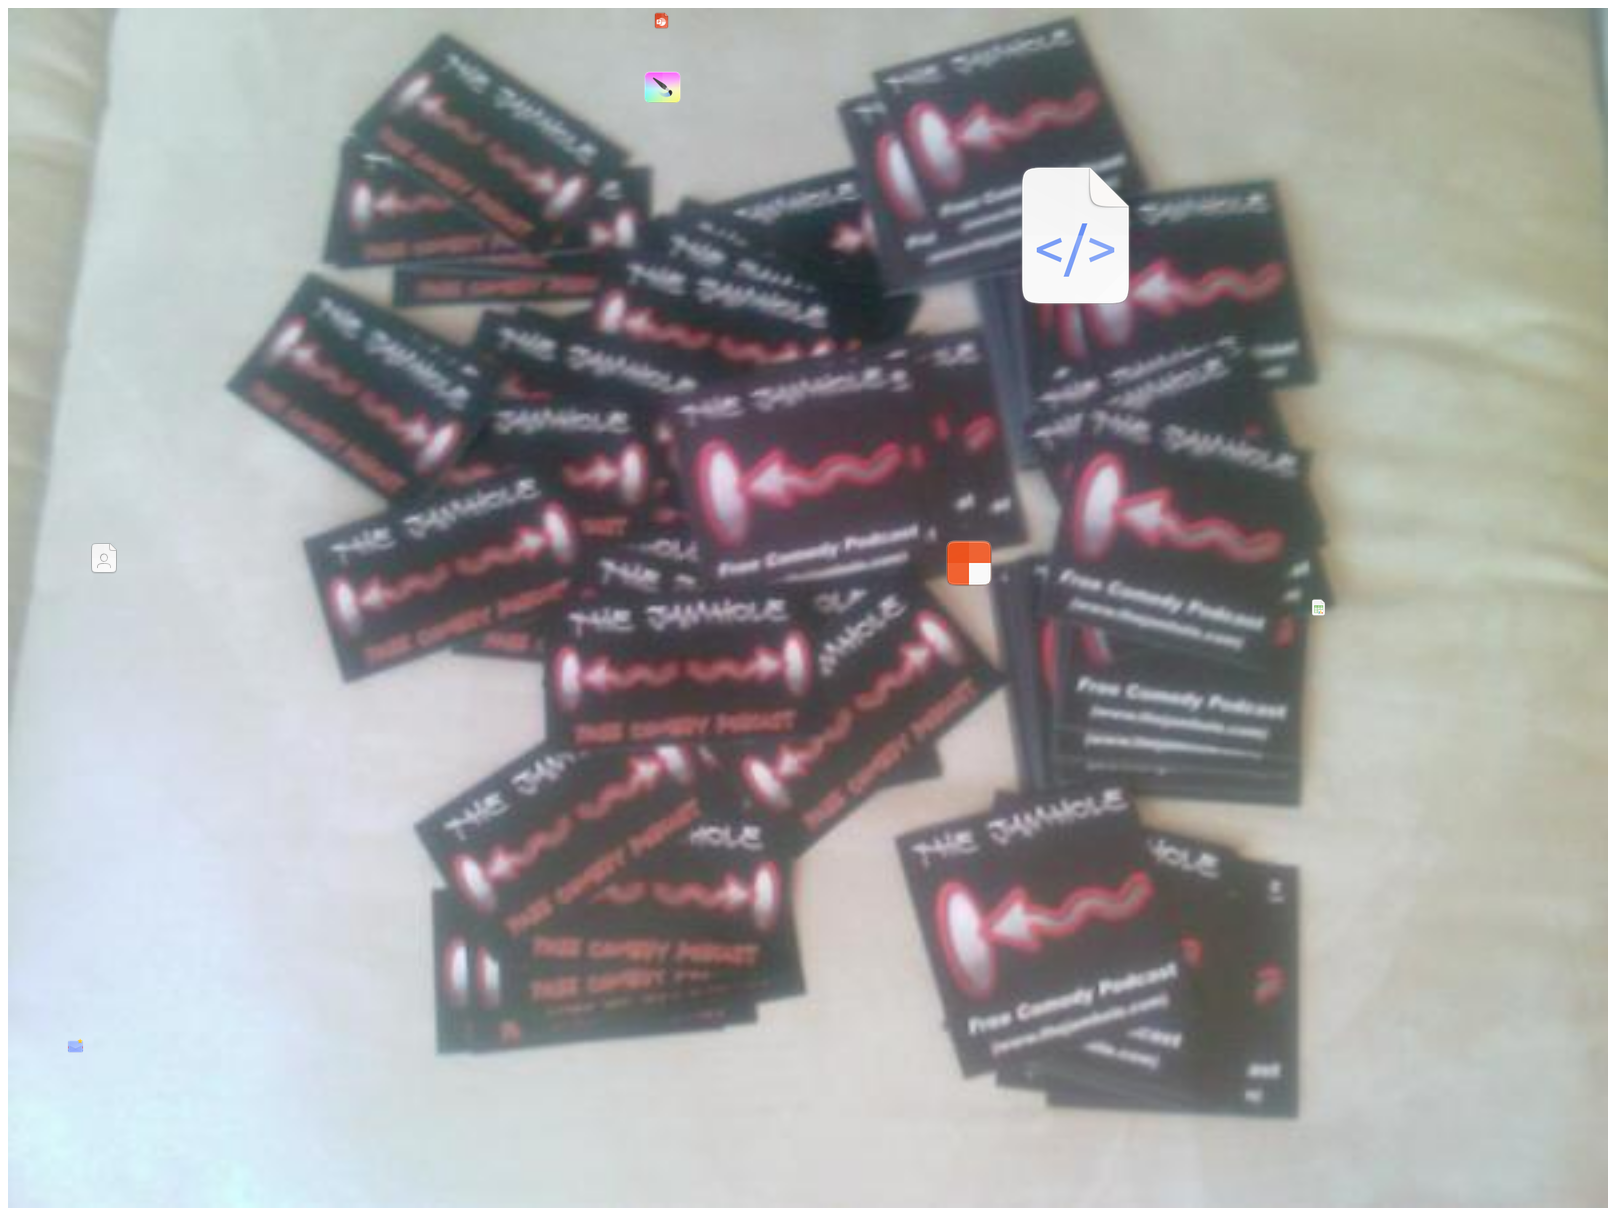 This screenshot has width=1608, height=1220. I want to click on indicates unread email in your inbox, so click(75, 1046).